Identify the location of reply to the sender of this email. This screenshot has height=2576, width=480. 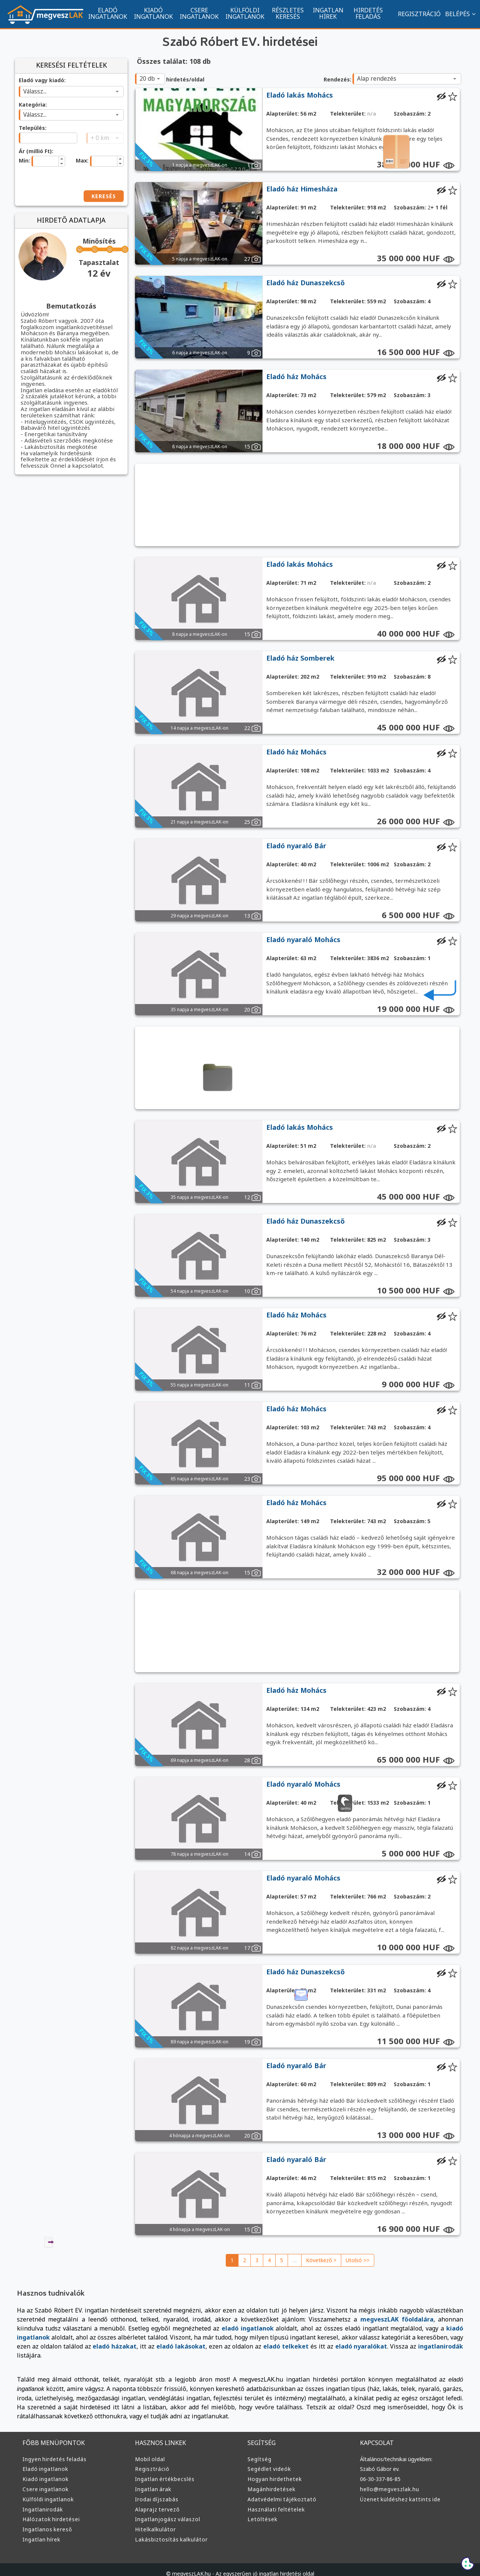
(439, 990).